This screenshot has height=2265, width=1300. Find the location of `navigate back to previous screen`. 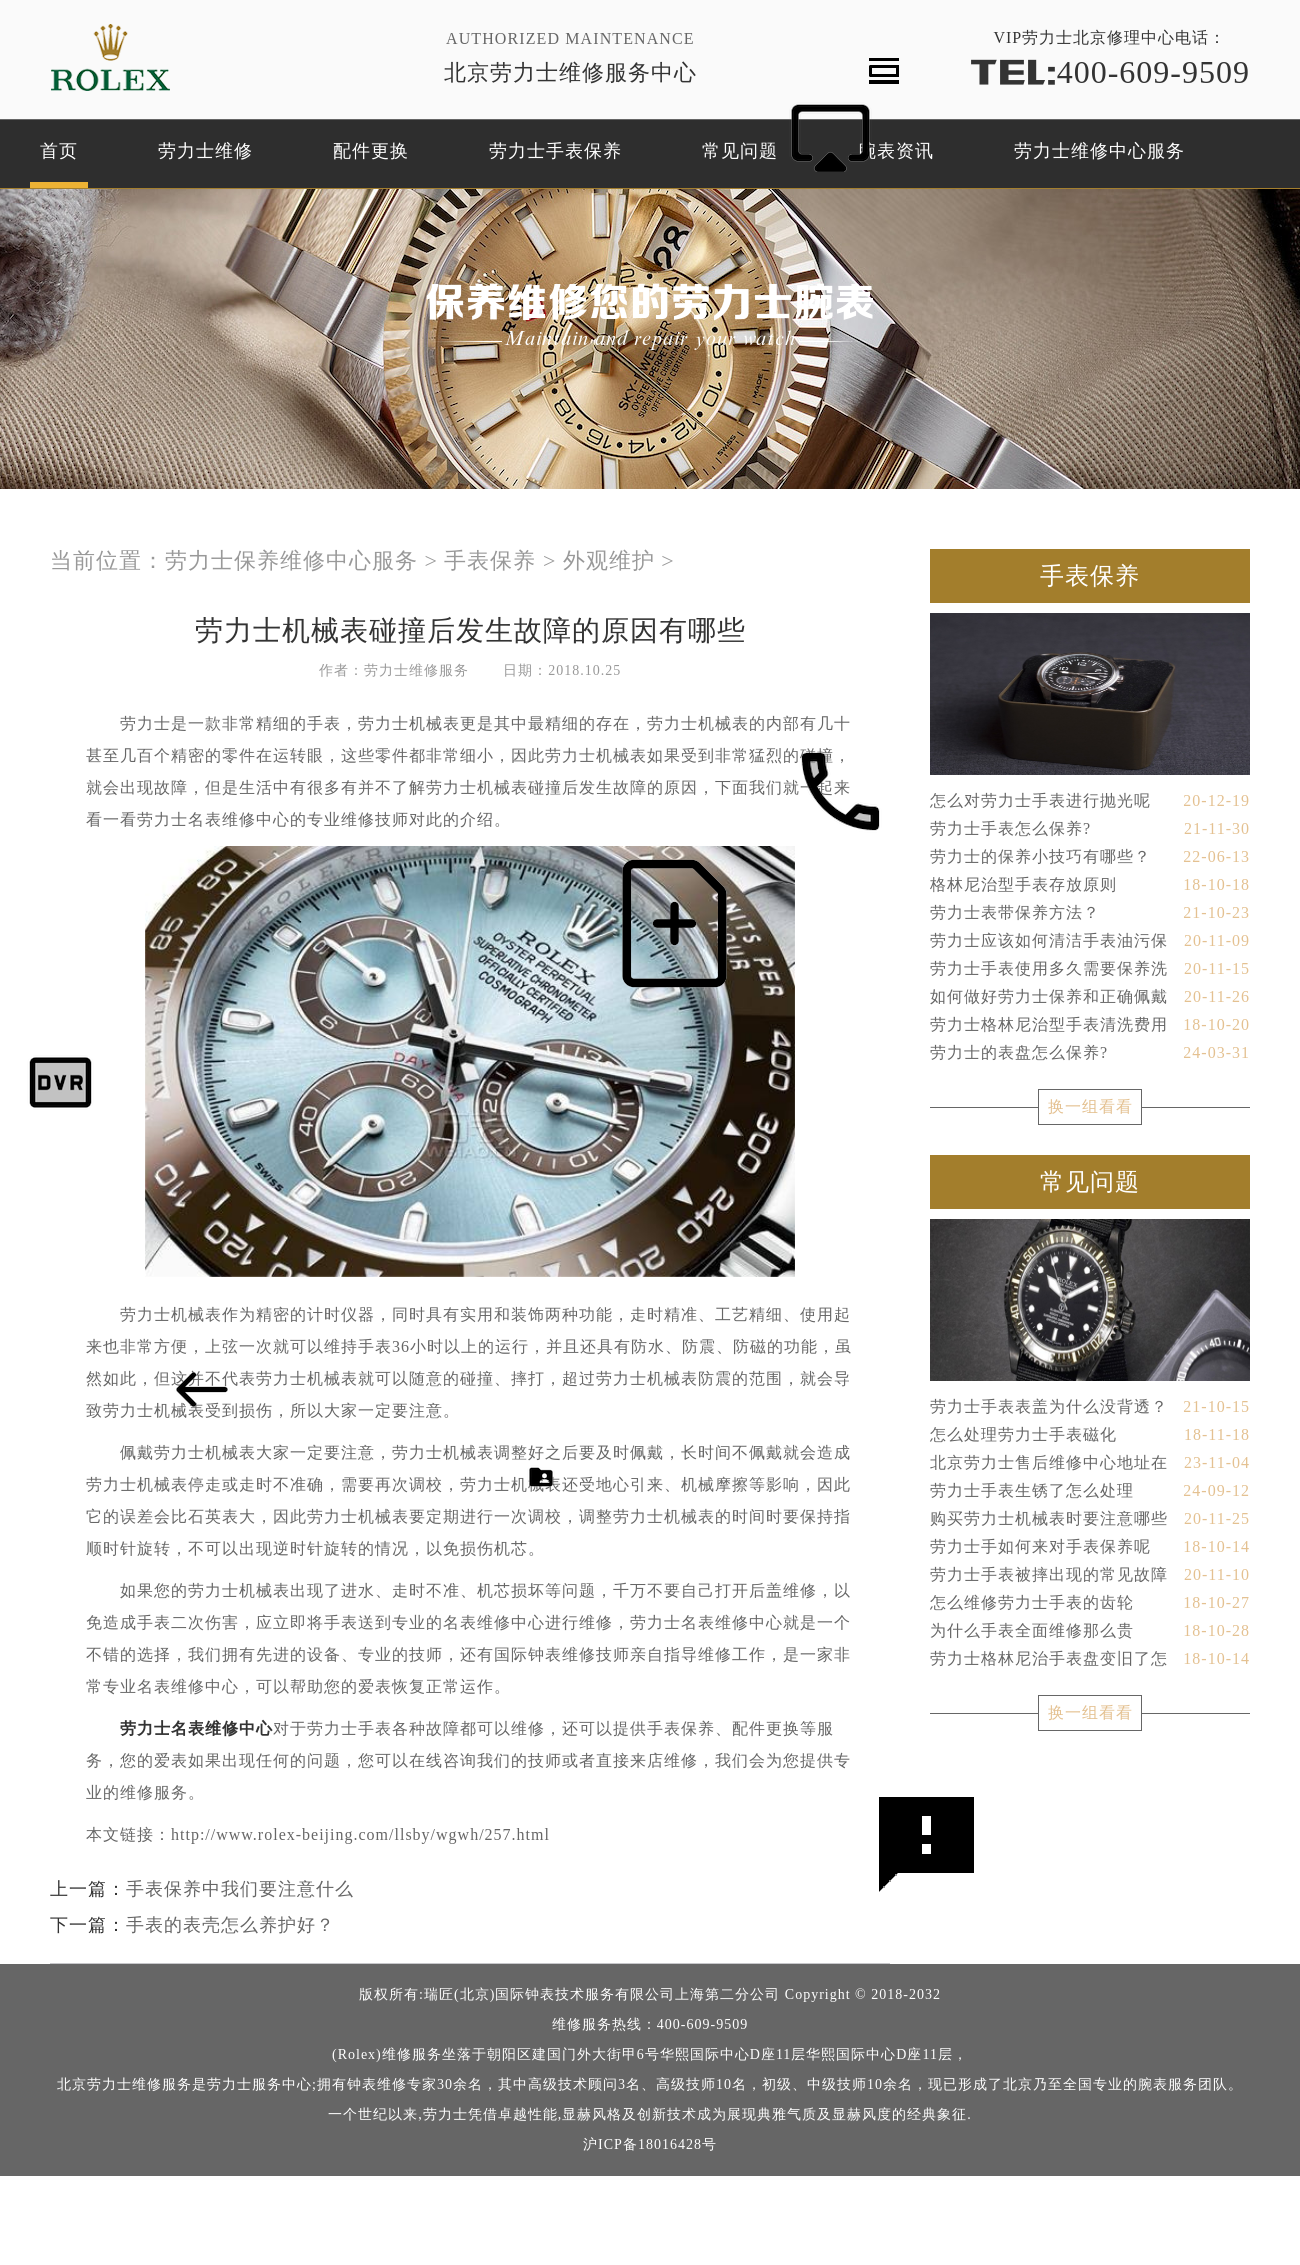

navigate back to previous screen is located at coordinates (201, 1389).